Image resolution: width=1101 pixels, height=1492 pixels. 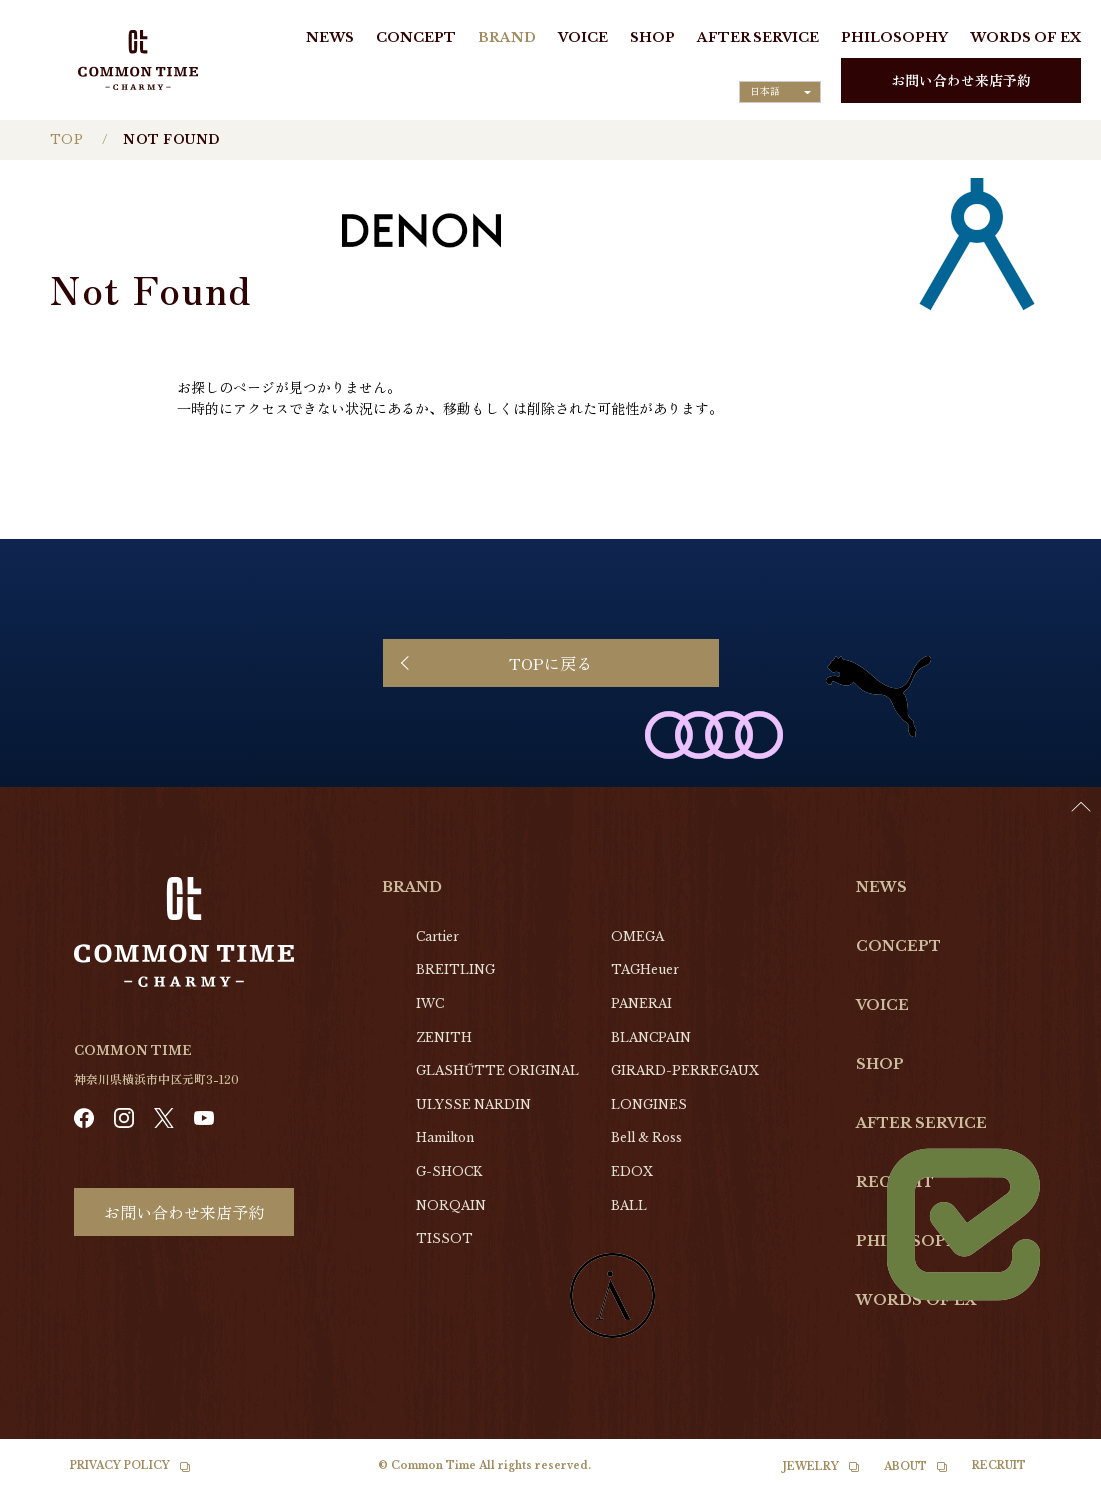 I want to click on Audi brand or vehicle information, so click(x=714, y=735).